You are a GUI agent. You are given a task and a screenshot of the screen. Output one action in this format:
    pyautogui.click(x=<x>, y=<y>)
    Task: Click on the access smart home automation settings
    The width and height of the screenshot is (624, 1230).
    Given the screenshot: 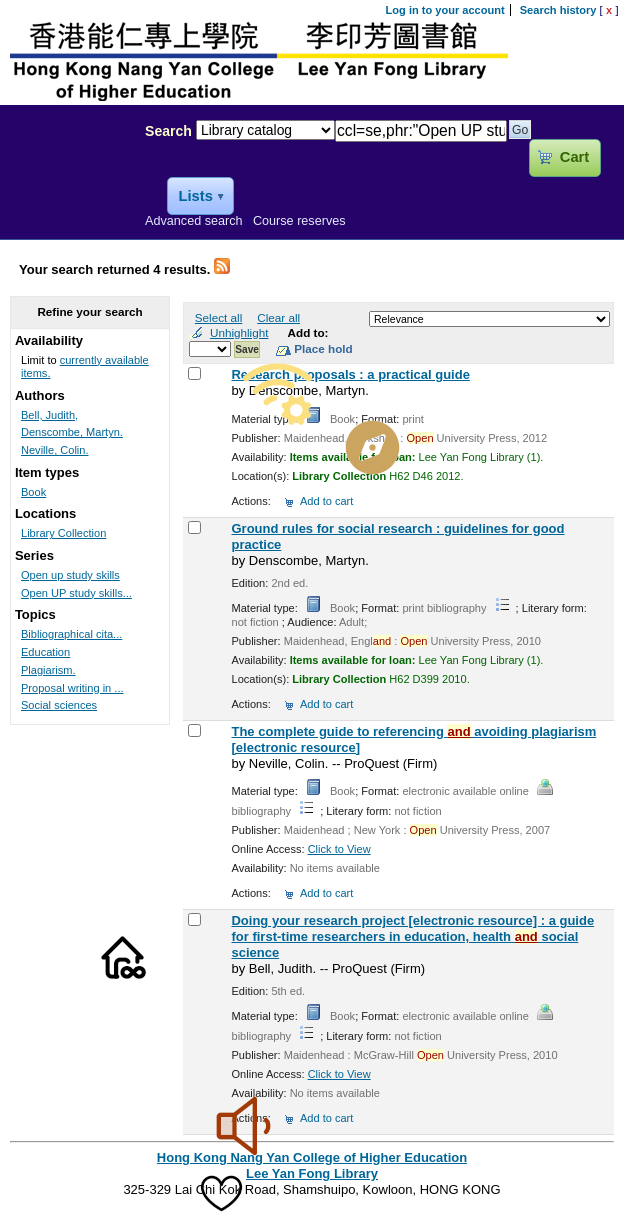 What is the action you would take?
    pyautogui.click(x=122, y=957)
    